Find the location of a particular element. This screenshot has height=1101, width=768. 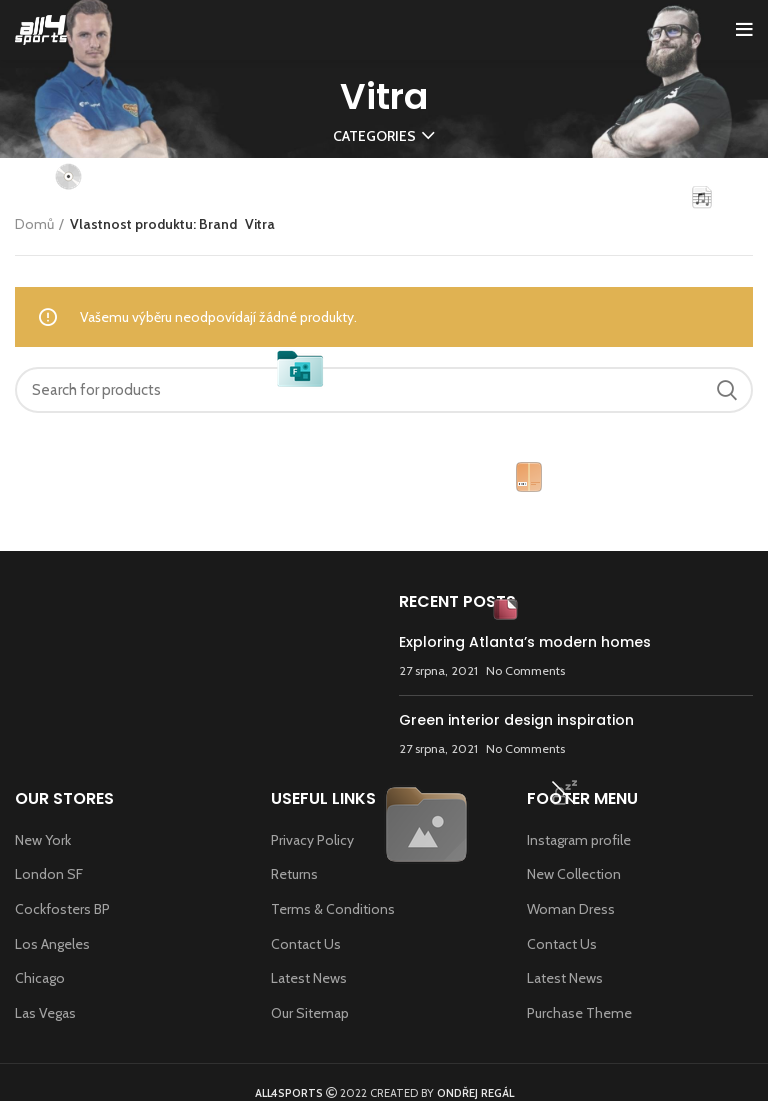

change desktop wallpaper settings is located at coordinates (505, 608).